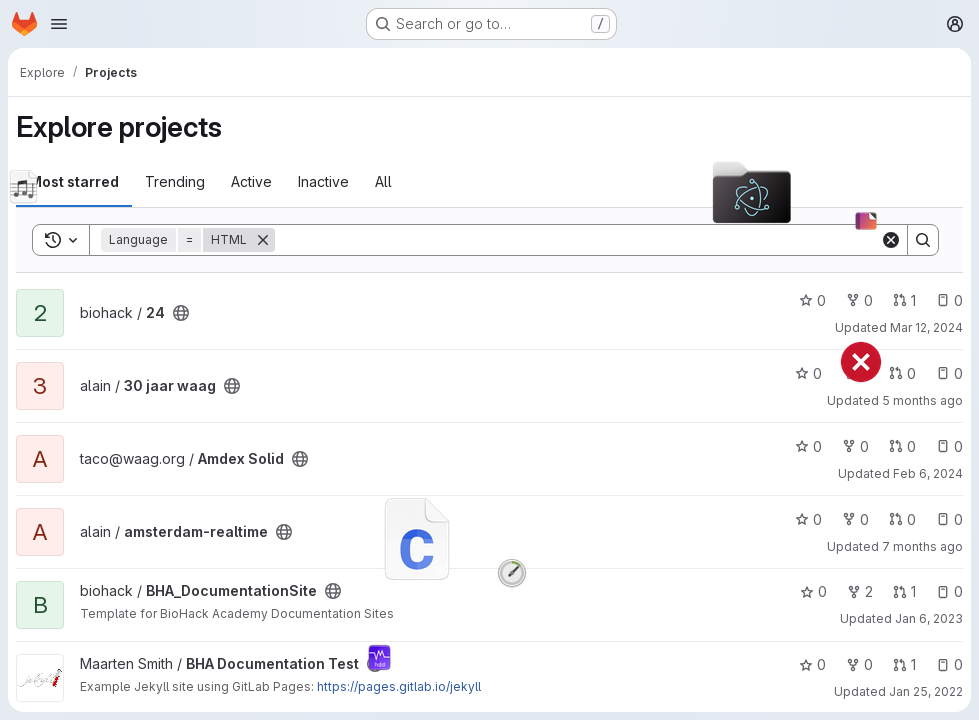 The height and width of the screenshot is (720, 979). Describe the element at coordinates (417, 539) in the screenshot. I see `a C programming language source file` at that location.